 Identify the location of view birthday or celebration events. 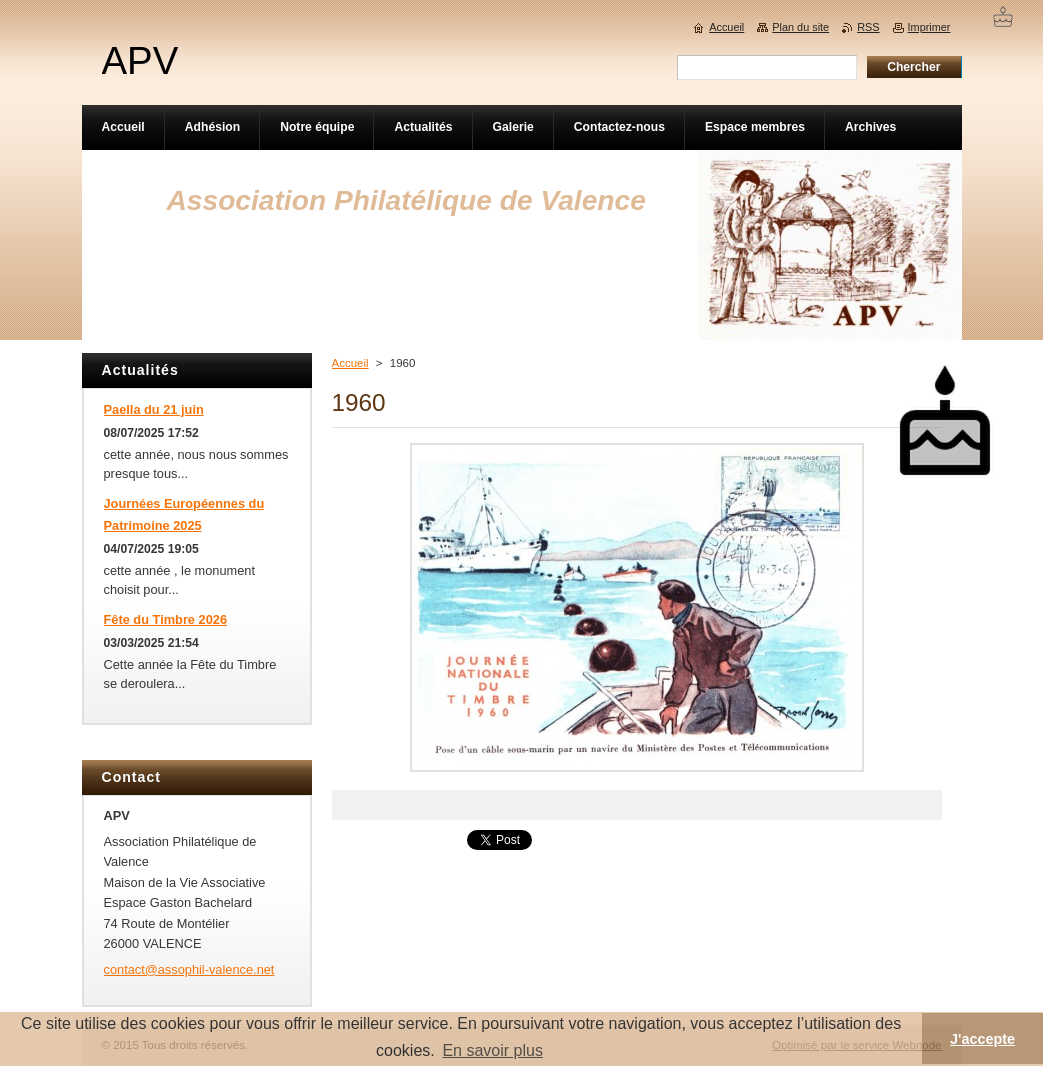
(945, 425).